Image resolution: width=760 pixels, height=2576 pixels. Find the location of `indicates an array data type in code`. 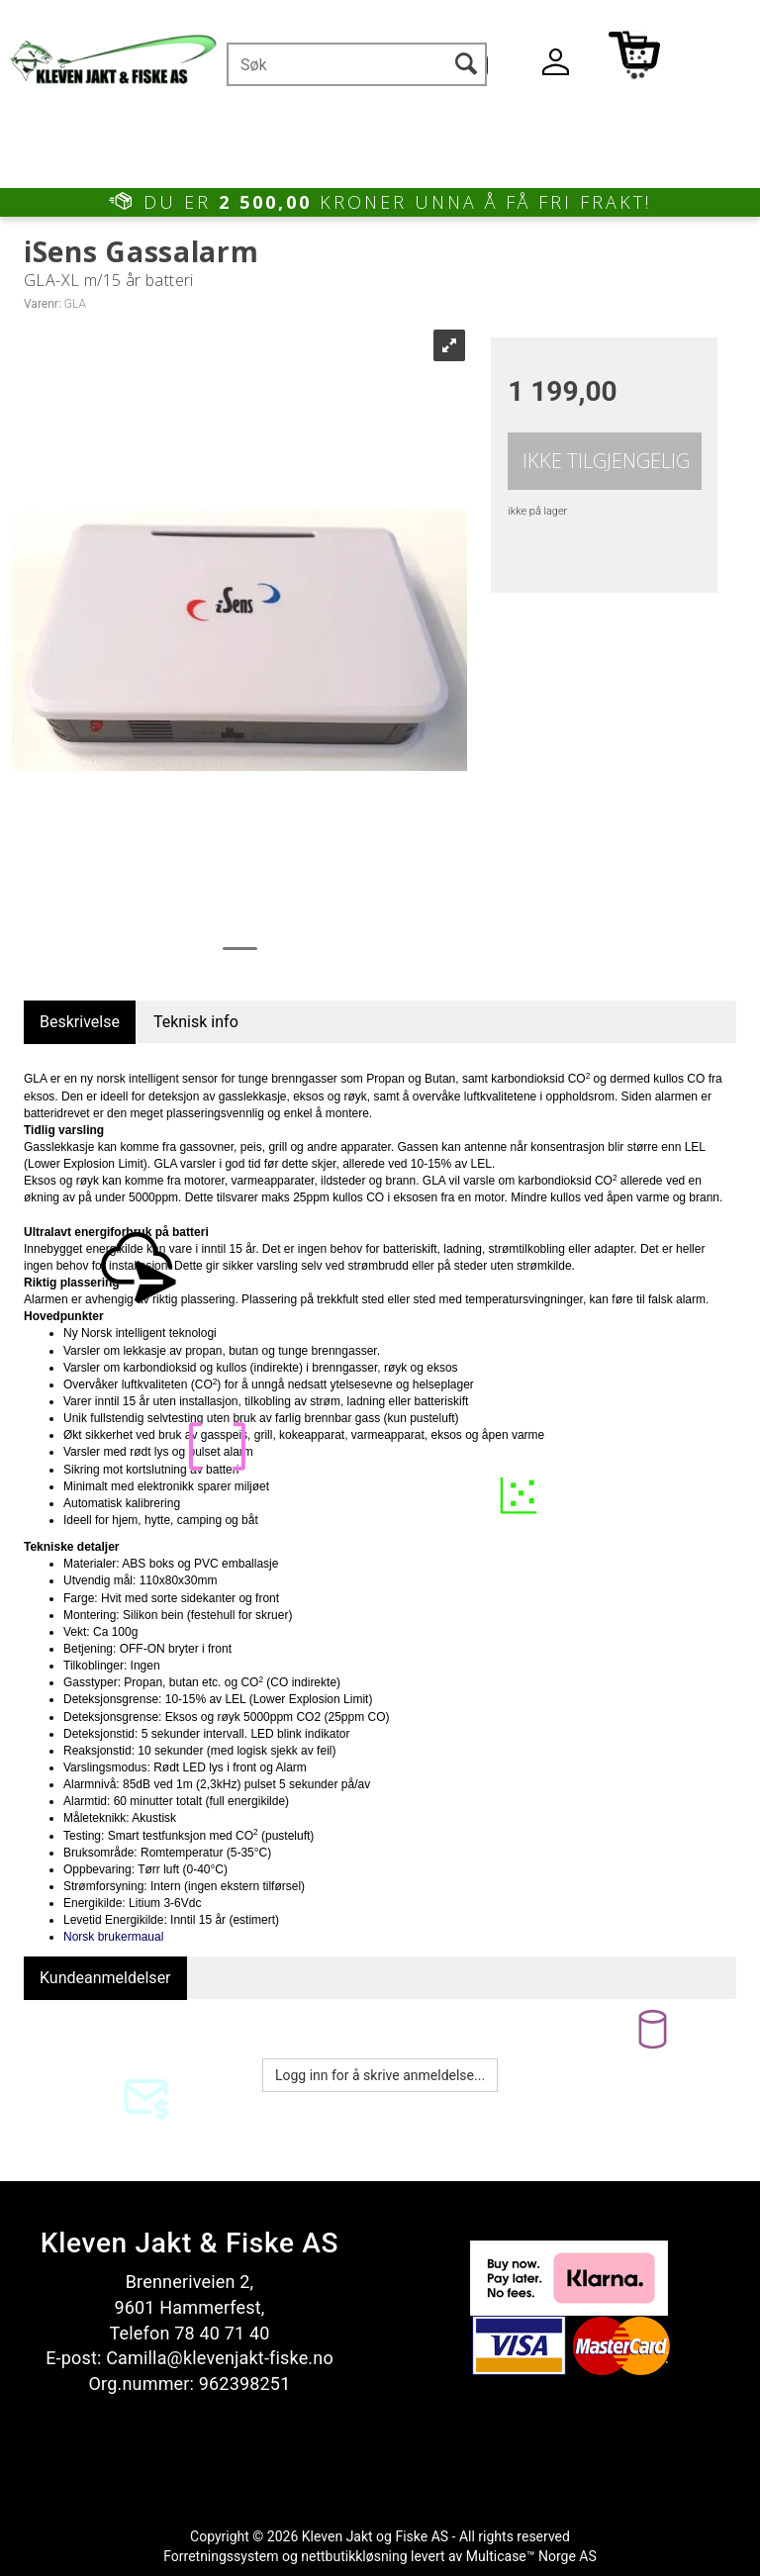

indicates an array data type in code is located at coordinates (217, 1446).